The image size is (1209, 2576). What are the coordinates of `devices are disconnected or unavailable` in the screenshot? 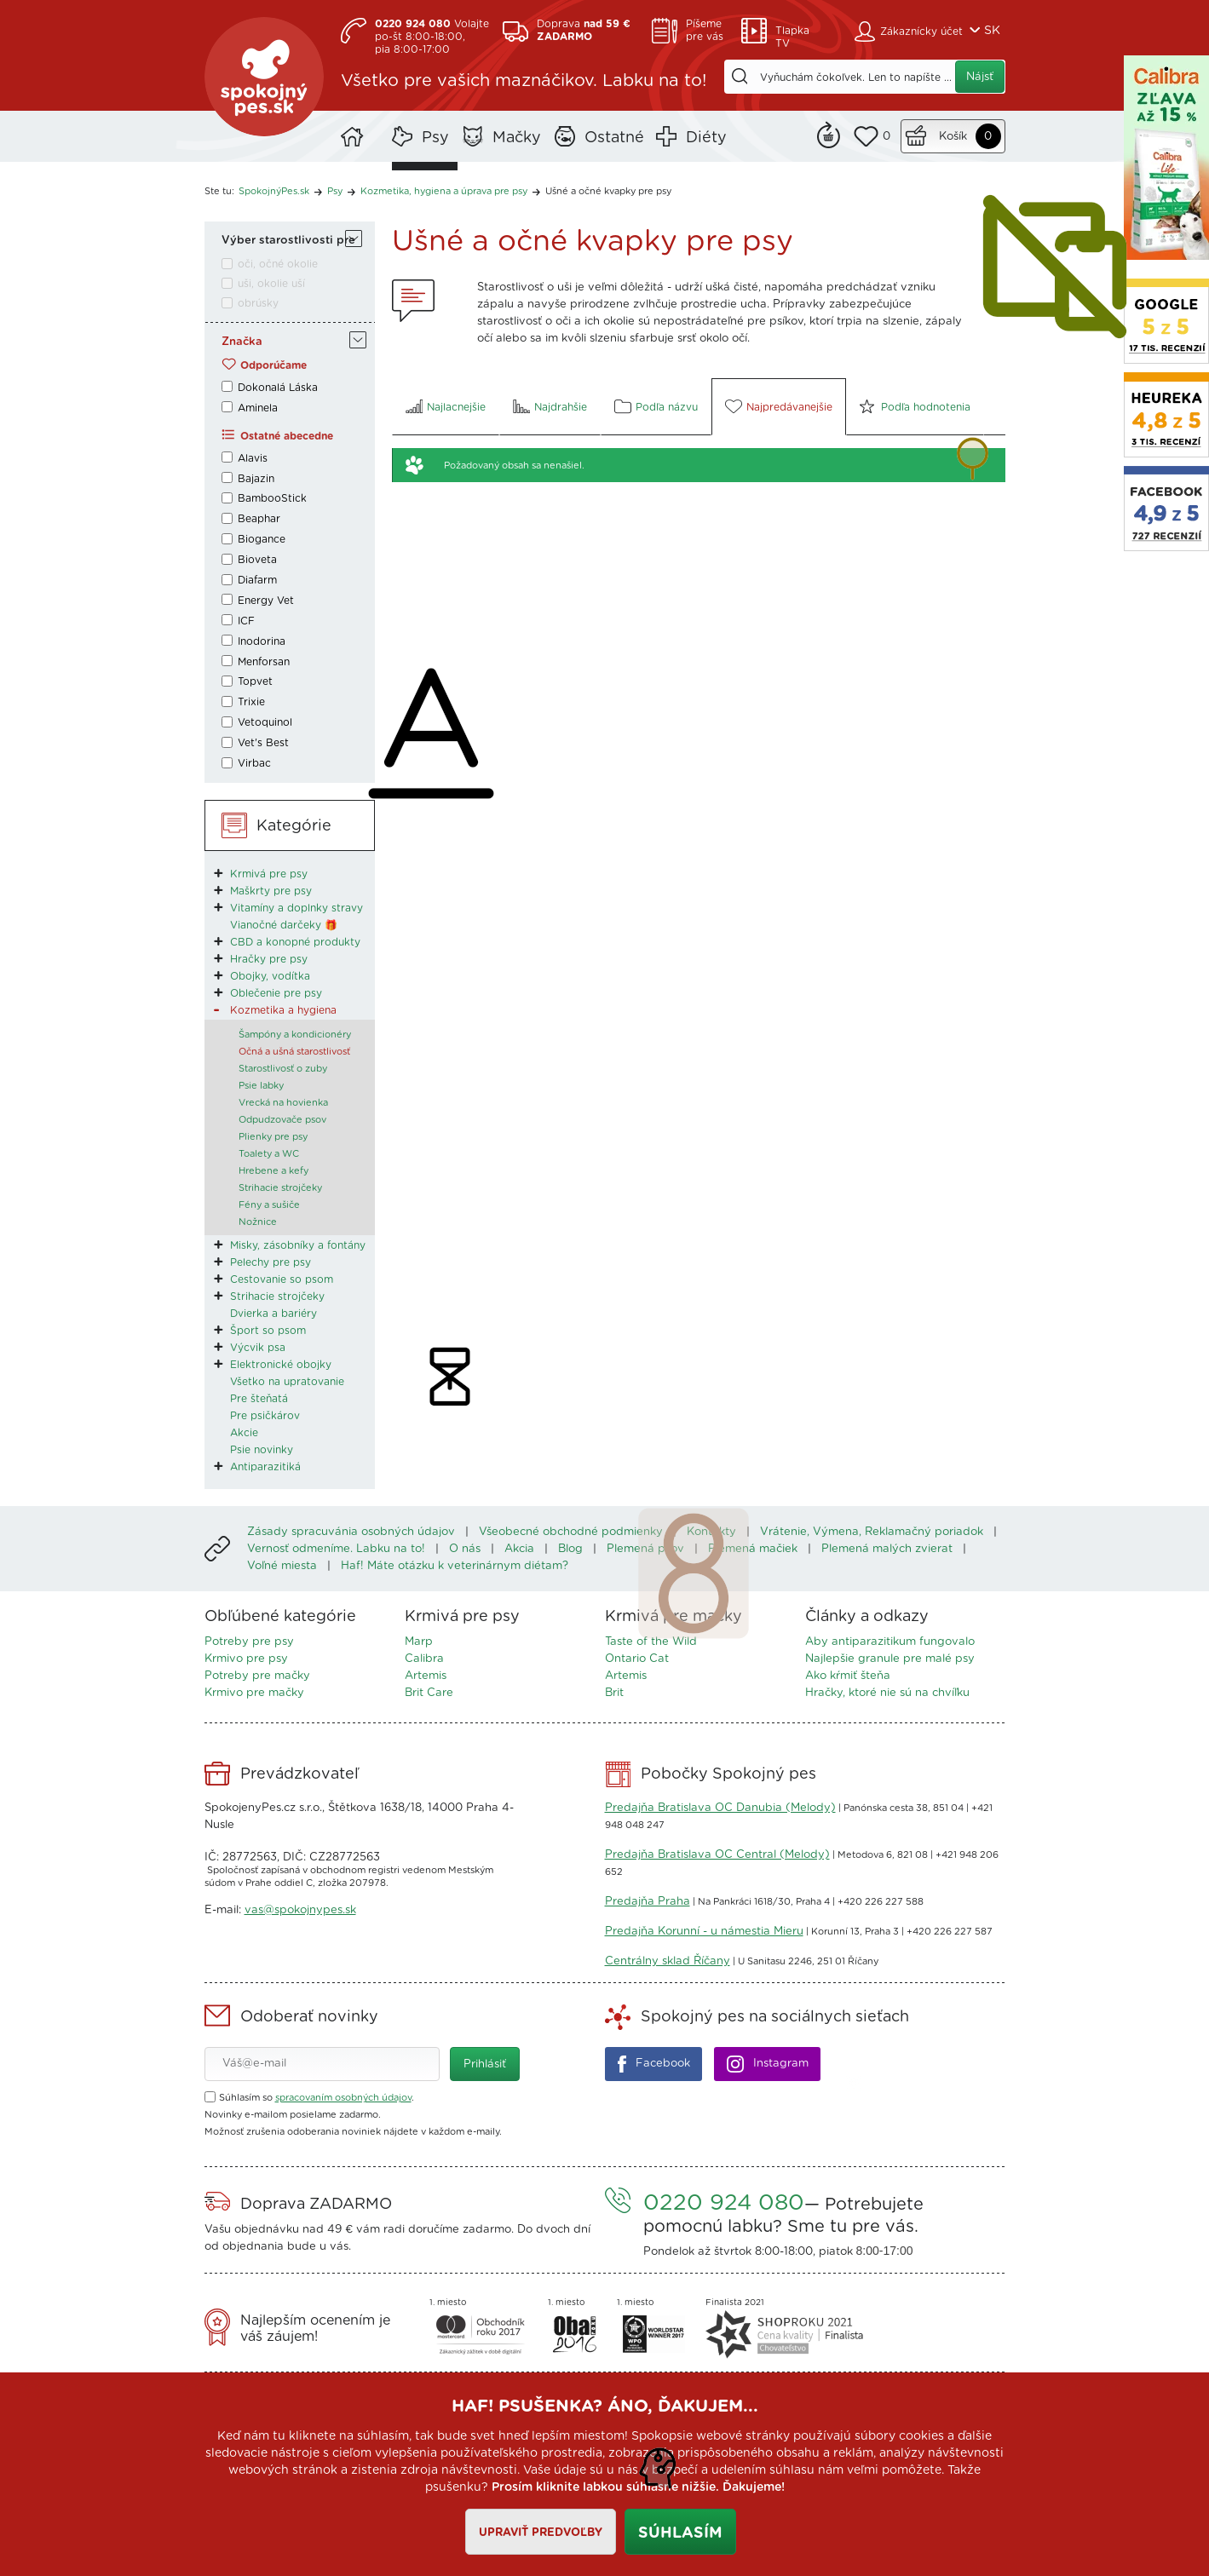 It's located at (1055, 267).